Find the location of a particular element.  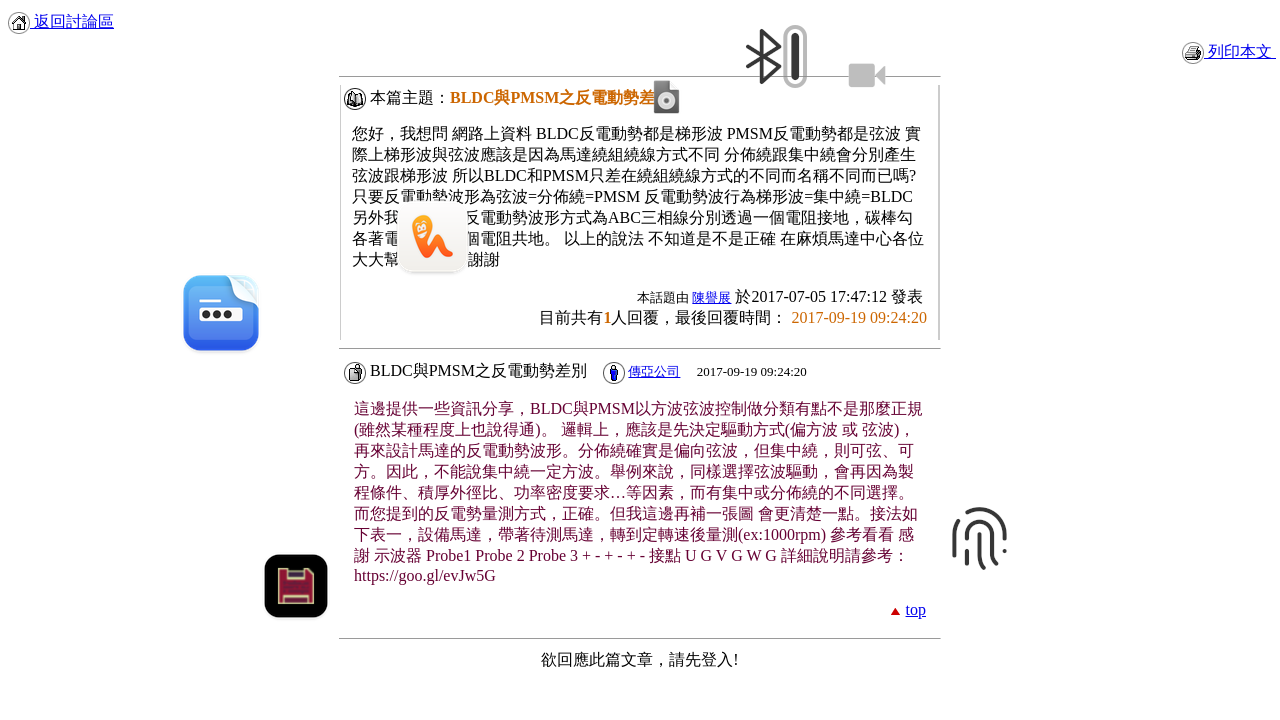

view bluetooth device battery status is located at coordinates (775, 56).